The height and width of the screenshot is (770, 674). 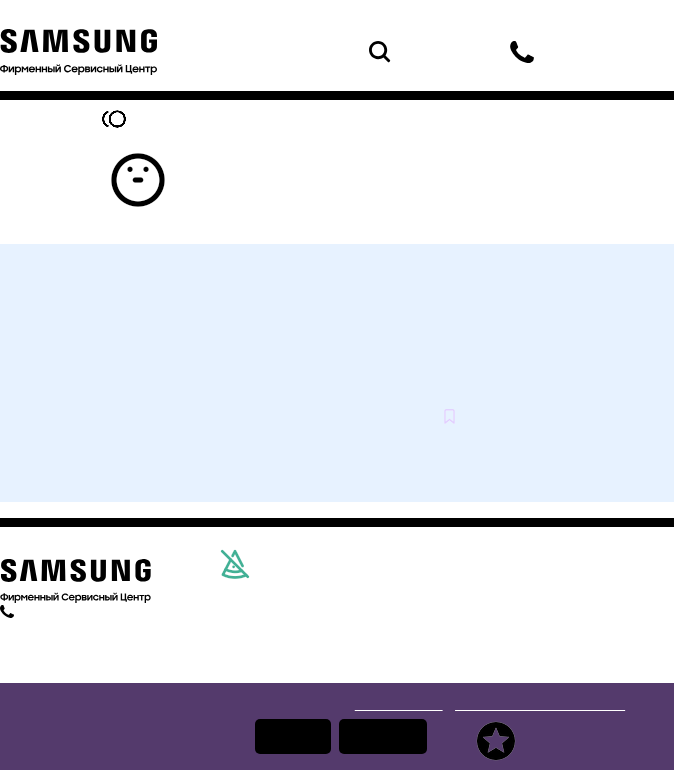 What do you see at coordinates (496, 741) in the screenshot?
I see `view favorites or starred items` at bounding box center [496, 741].